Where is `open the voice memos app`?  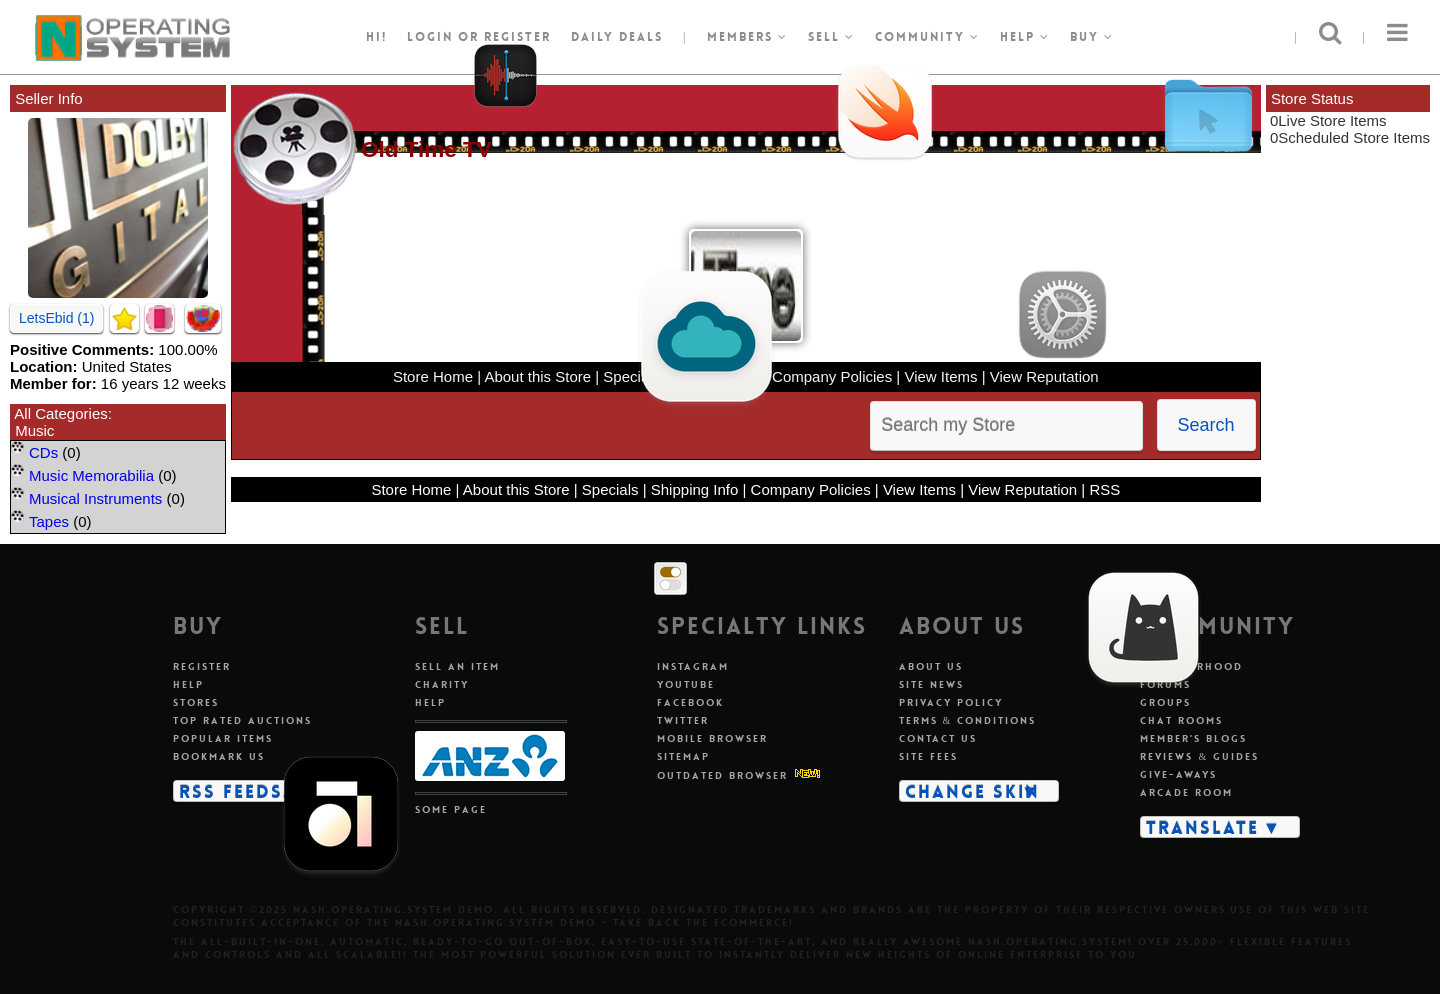
open the voice memos app is located at coordinates (505, 75).